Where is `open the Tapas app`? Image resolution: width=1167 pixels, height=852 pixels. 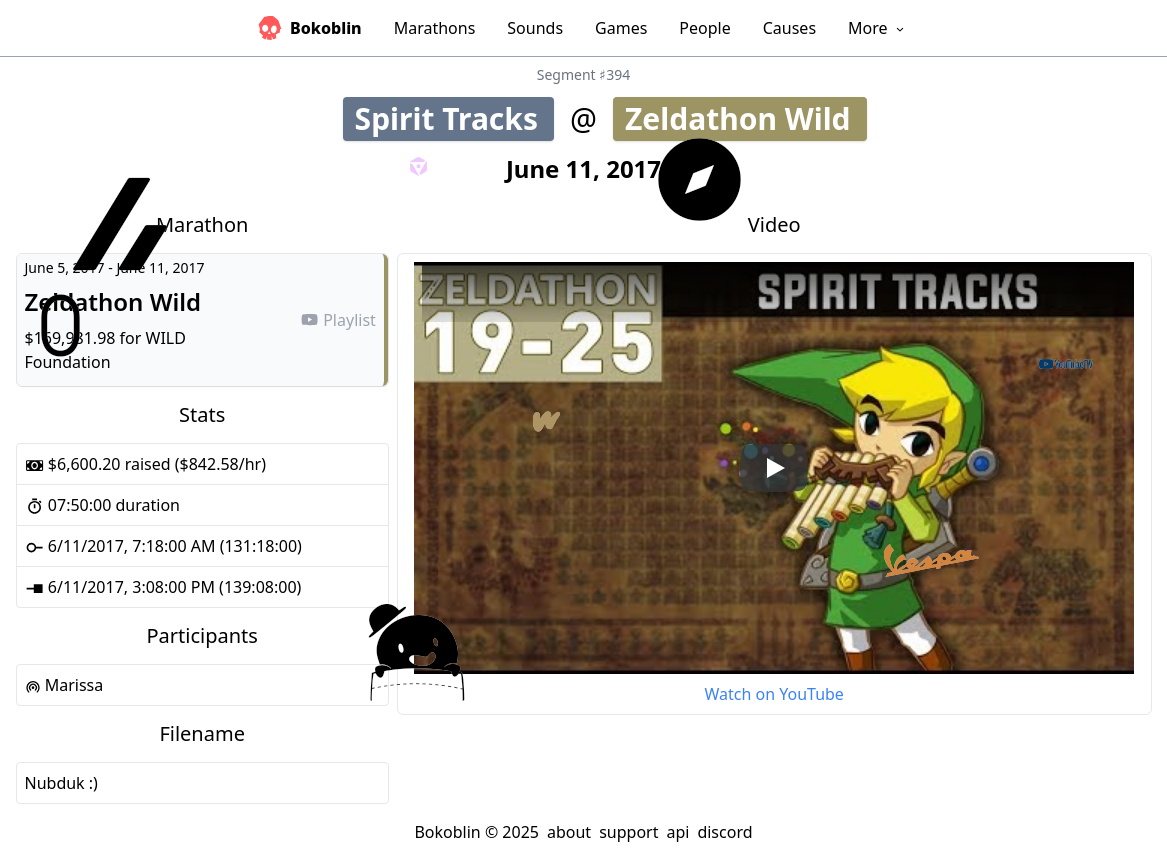
open the Tapas app is located at coordinates (416, 652).